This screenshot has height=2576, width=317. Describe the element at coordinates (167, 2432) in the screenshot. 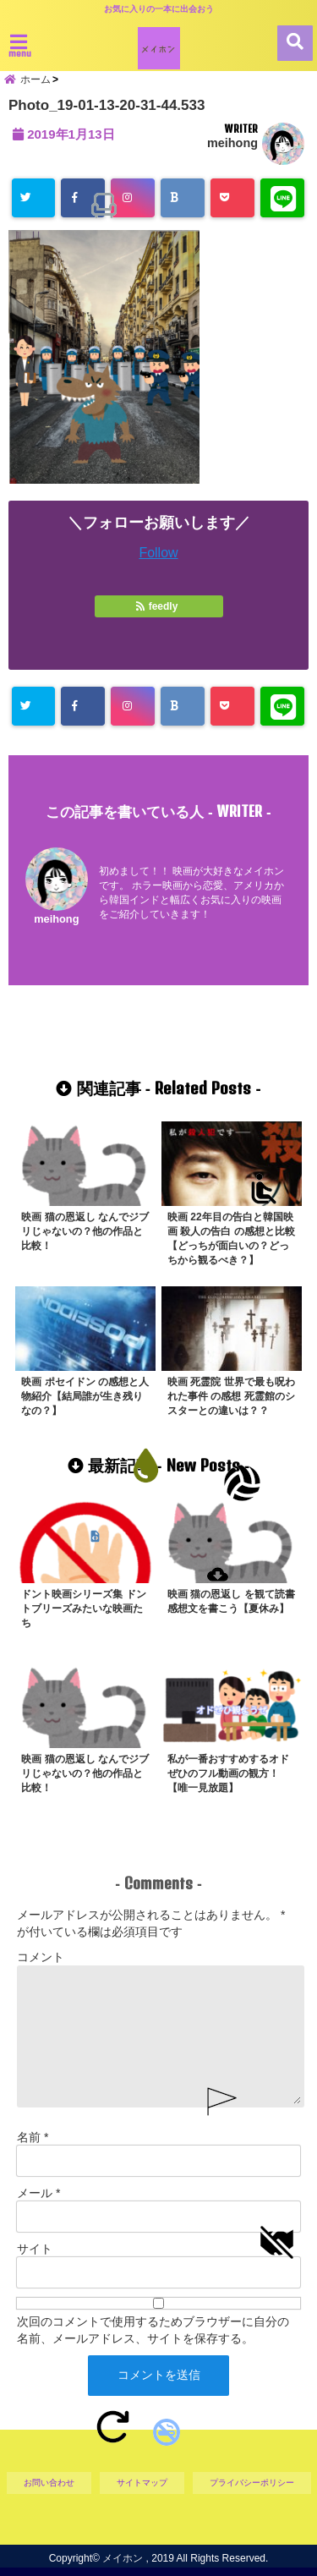

I see `indicates a no smoking zone or area` at that location.